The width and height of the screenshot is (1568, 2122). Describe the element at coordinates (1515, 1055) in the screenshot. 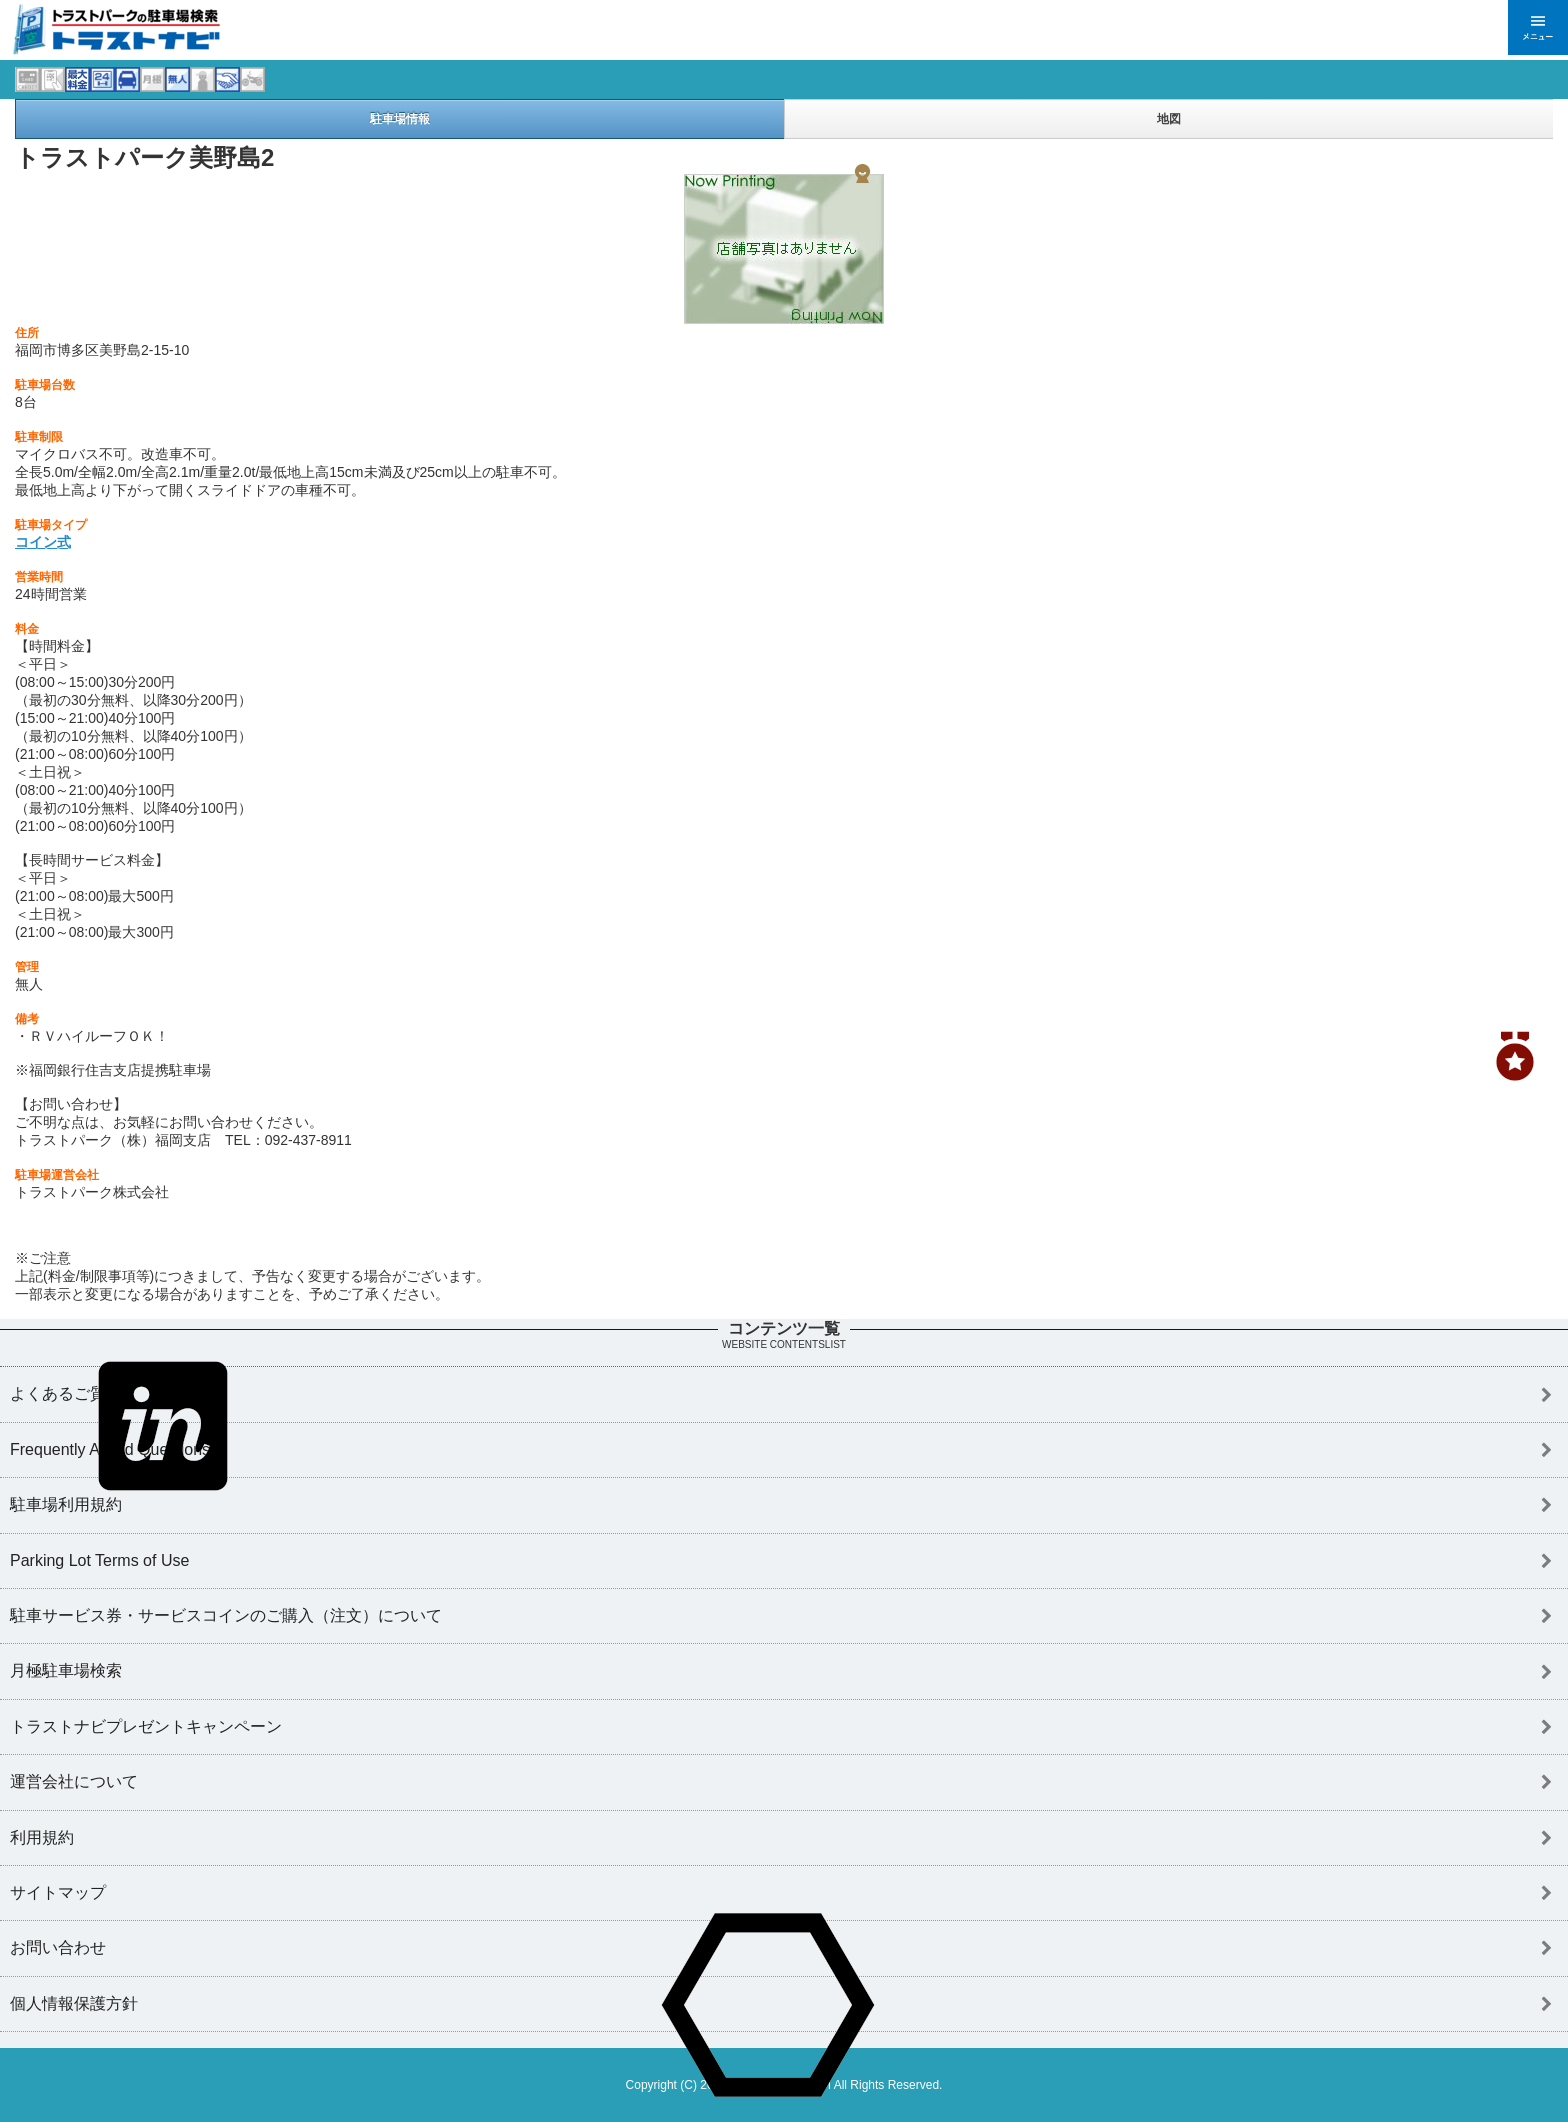

I see `view achievements or awards` at that location.